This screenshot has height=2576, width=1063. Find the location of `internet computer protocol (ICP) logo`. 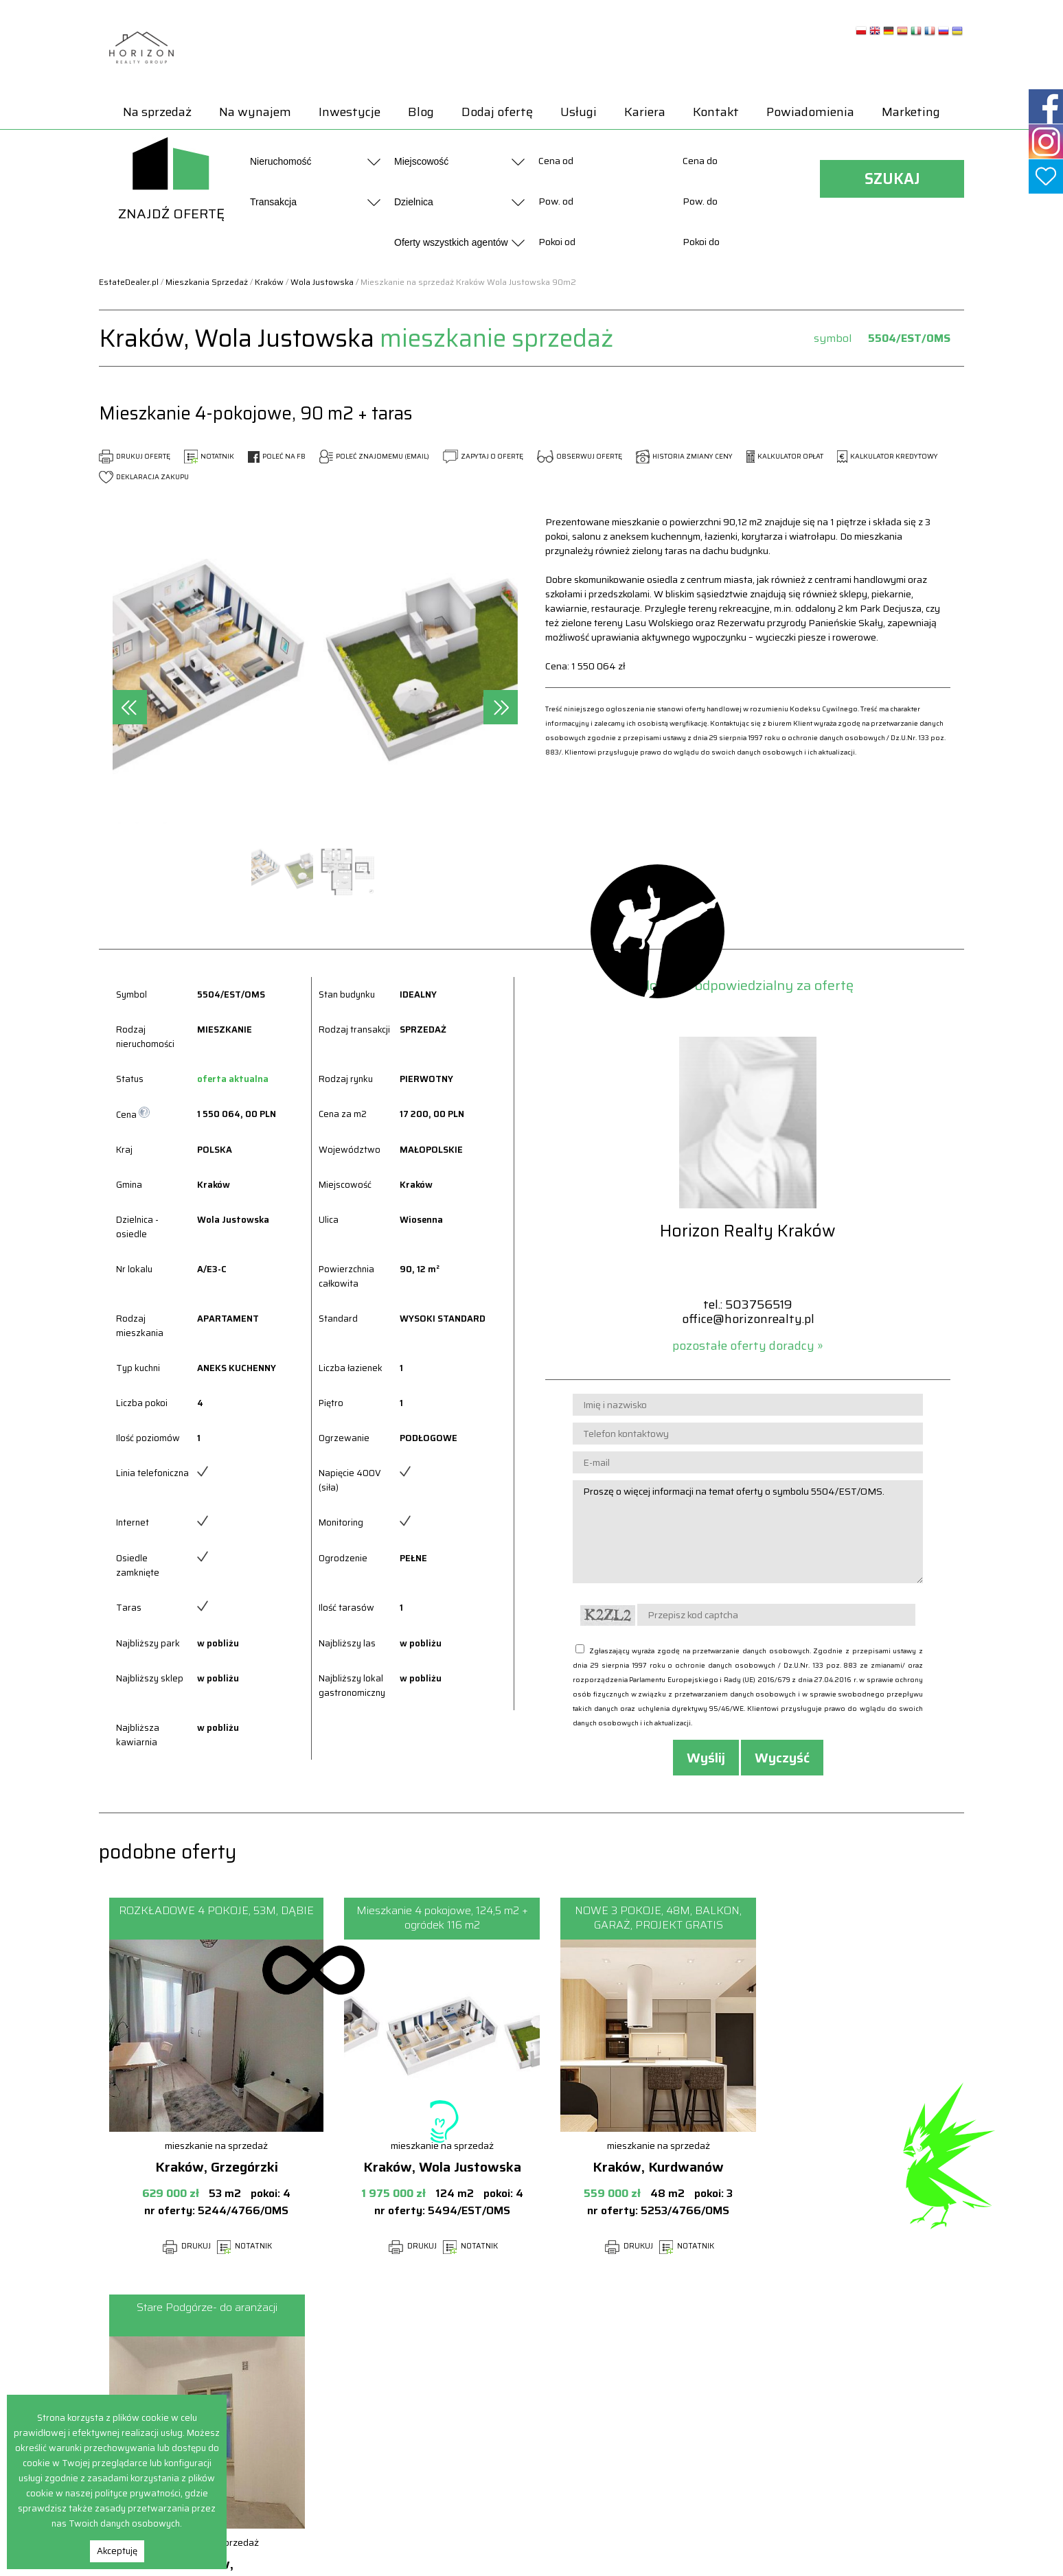

internet computer protocol (ICP) logo is located at coordinates (313, 1970).